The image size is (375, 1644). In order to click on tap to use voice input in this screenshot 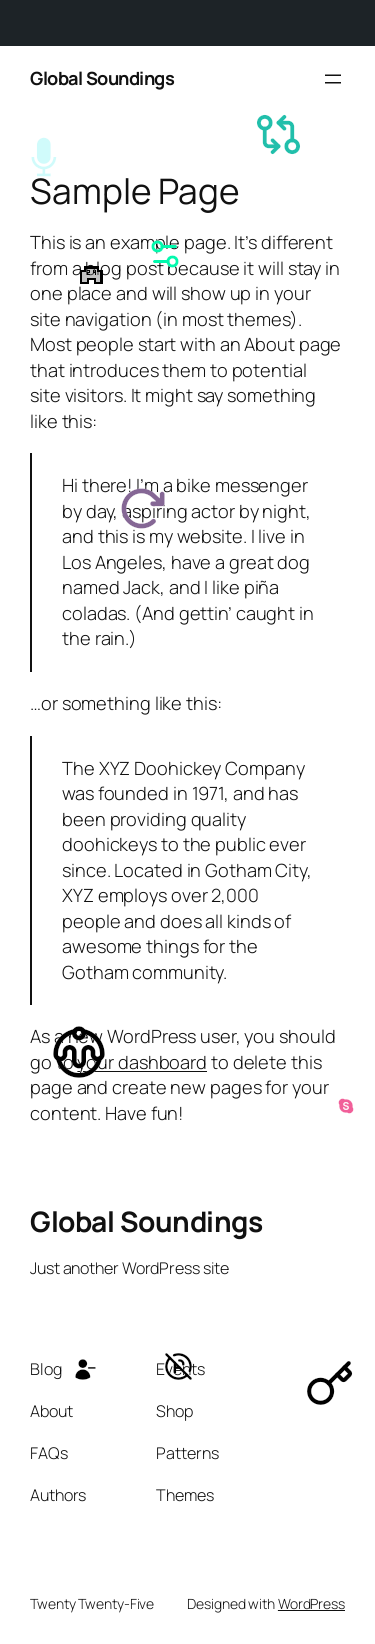, I will do `click(44, 157)`.